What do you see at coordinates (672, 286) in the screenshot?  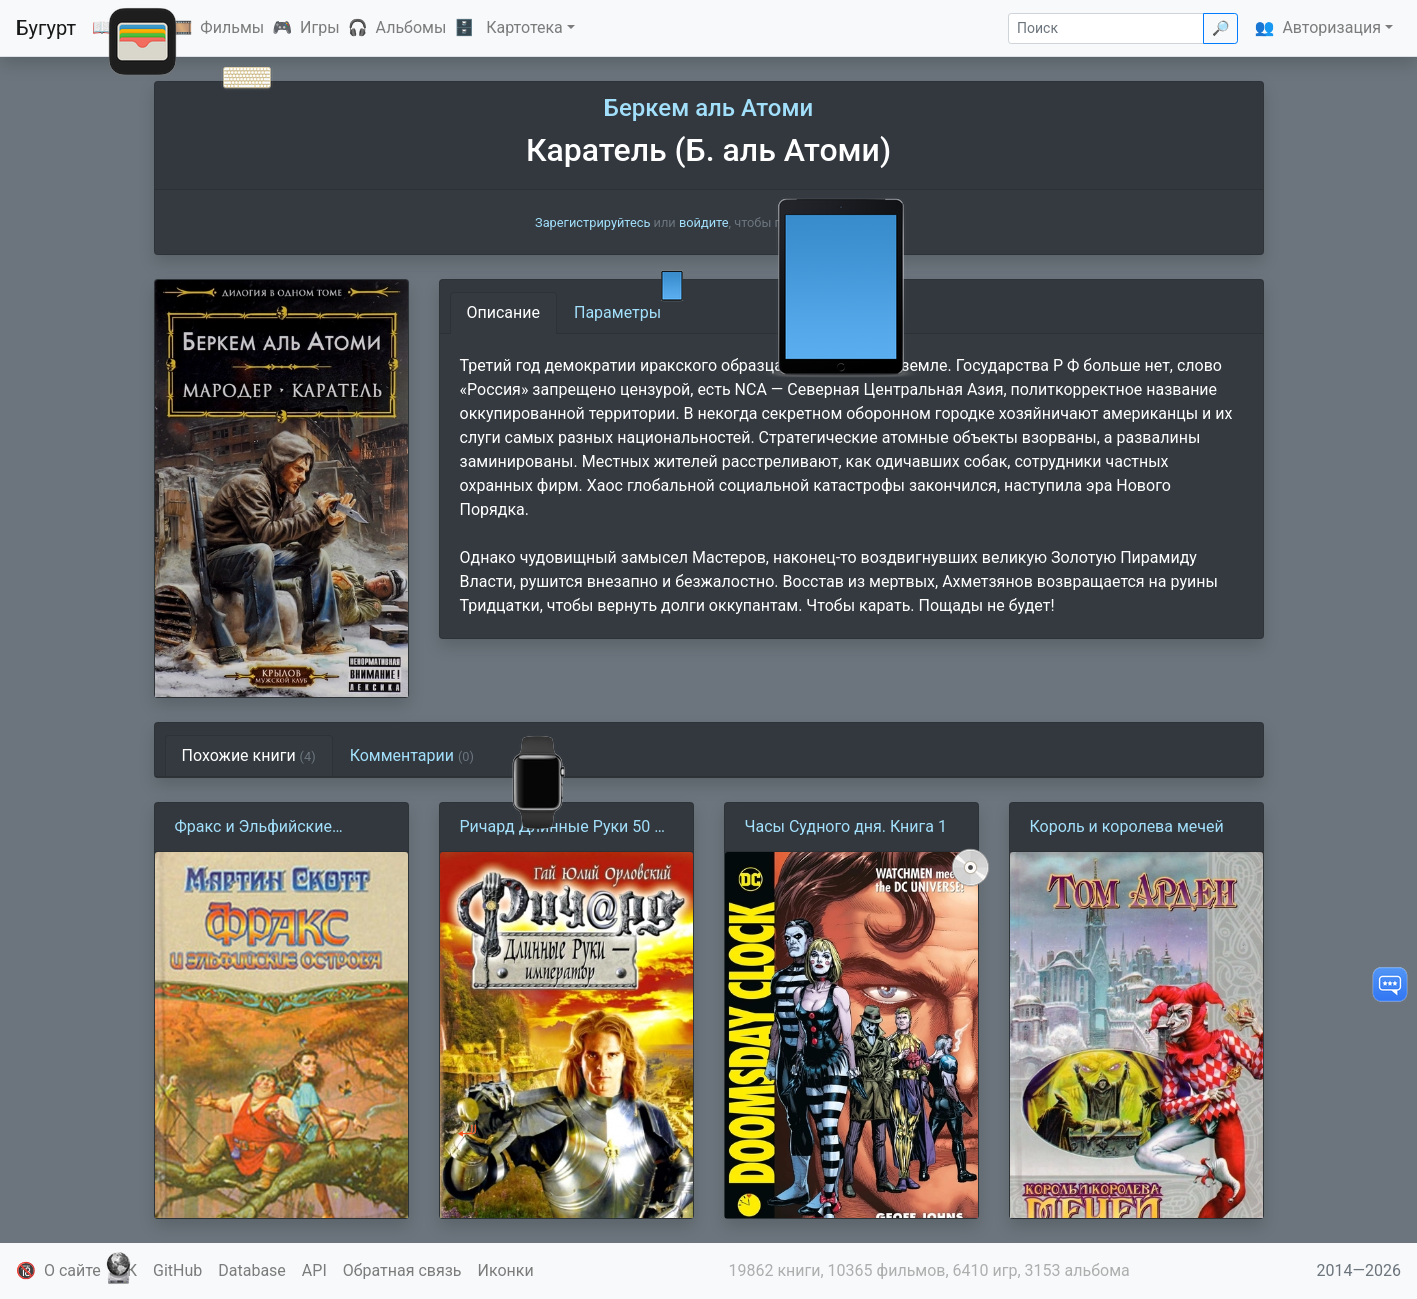 I see `iPad Air device icon` at bounding box center [672, 286].